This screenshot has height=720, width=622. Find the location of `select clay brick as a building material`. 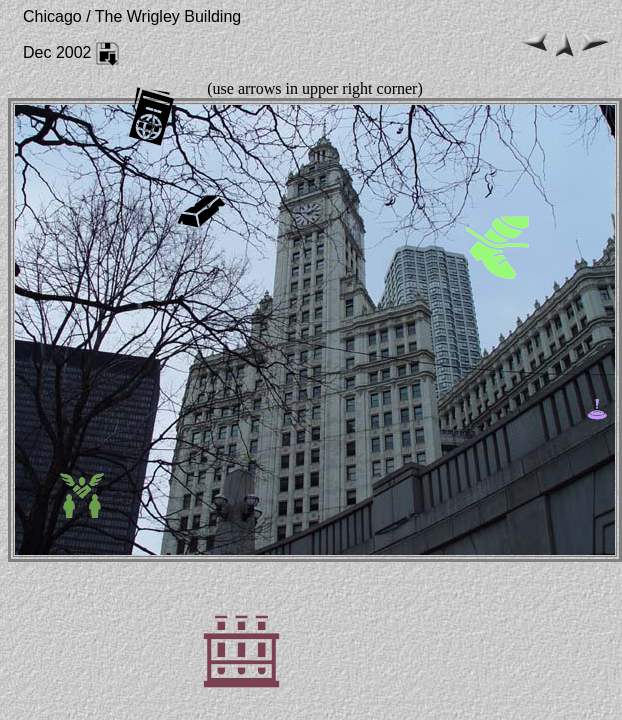

select clay brick as a building material is located at coordinates (201, 211).